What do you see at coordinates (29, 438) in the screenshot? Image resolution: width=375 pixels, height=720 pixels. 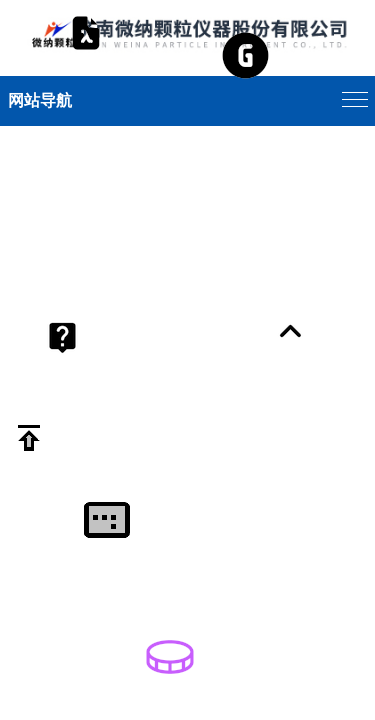 I see `publish or upload content` at bounding box center [29, 438].